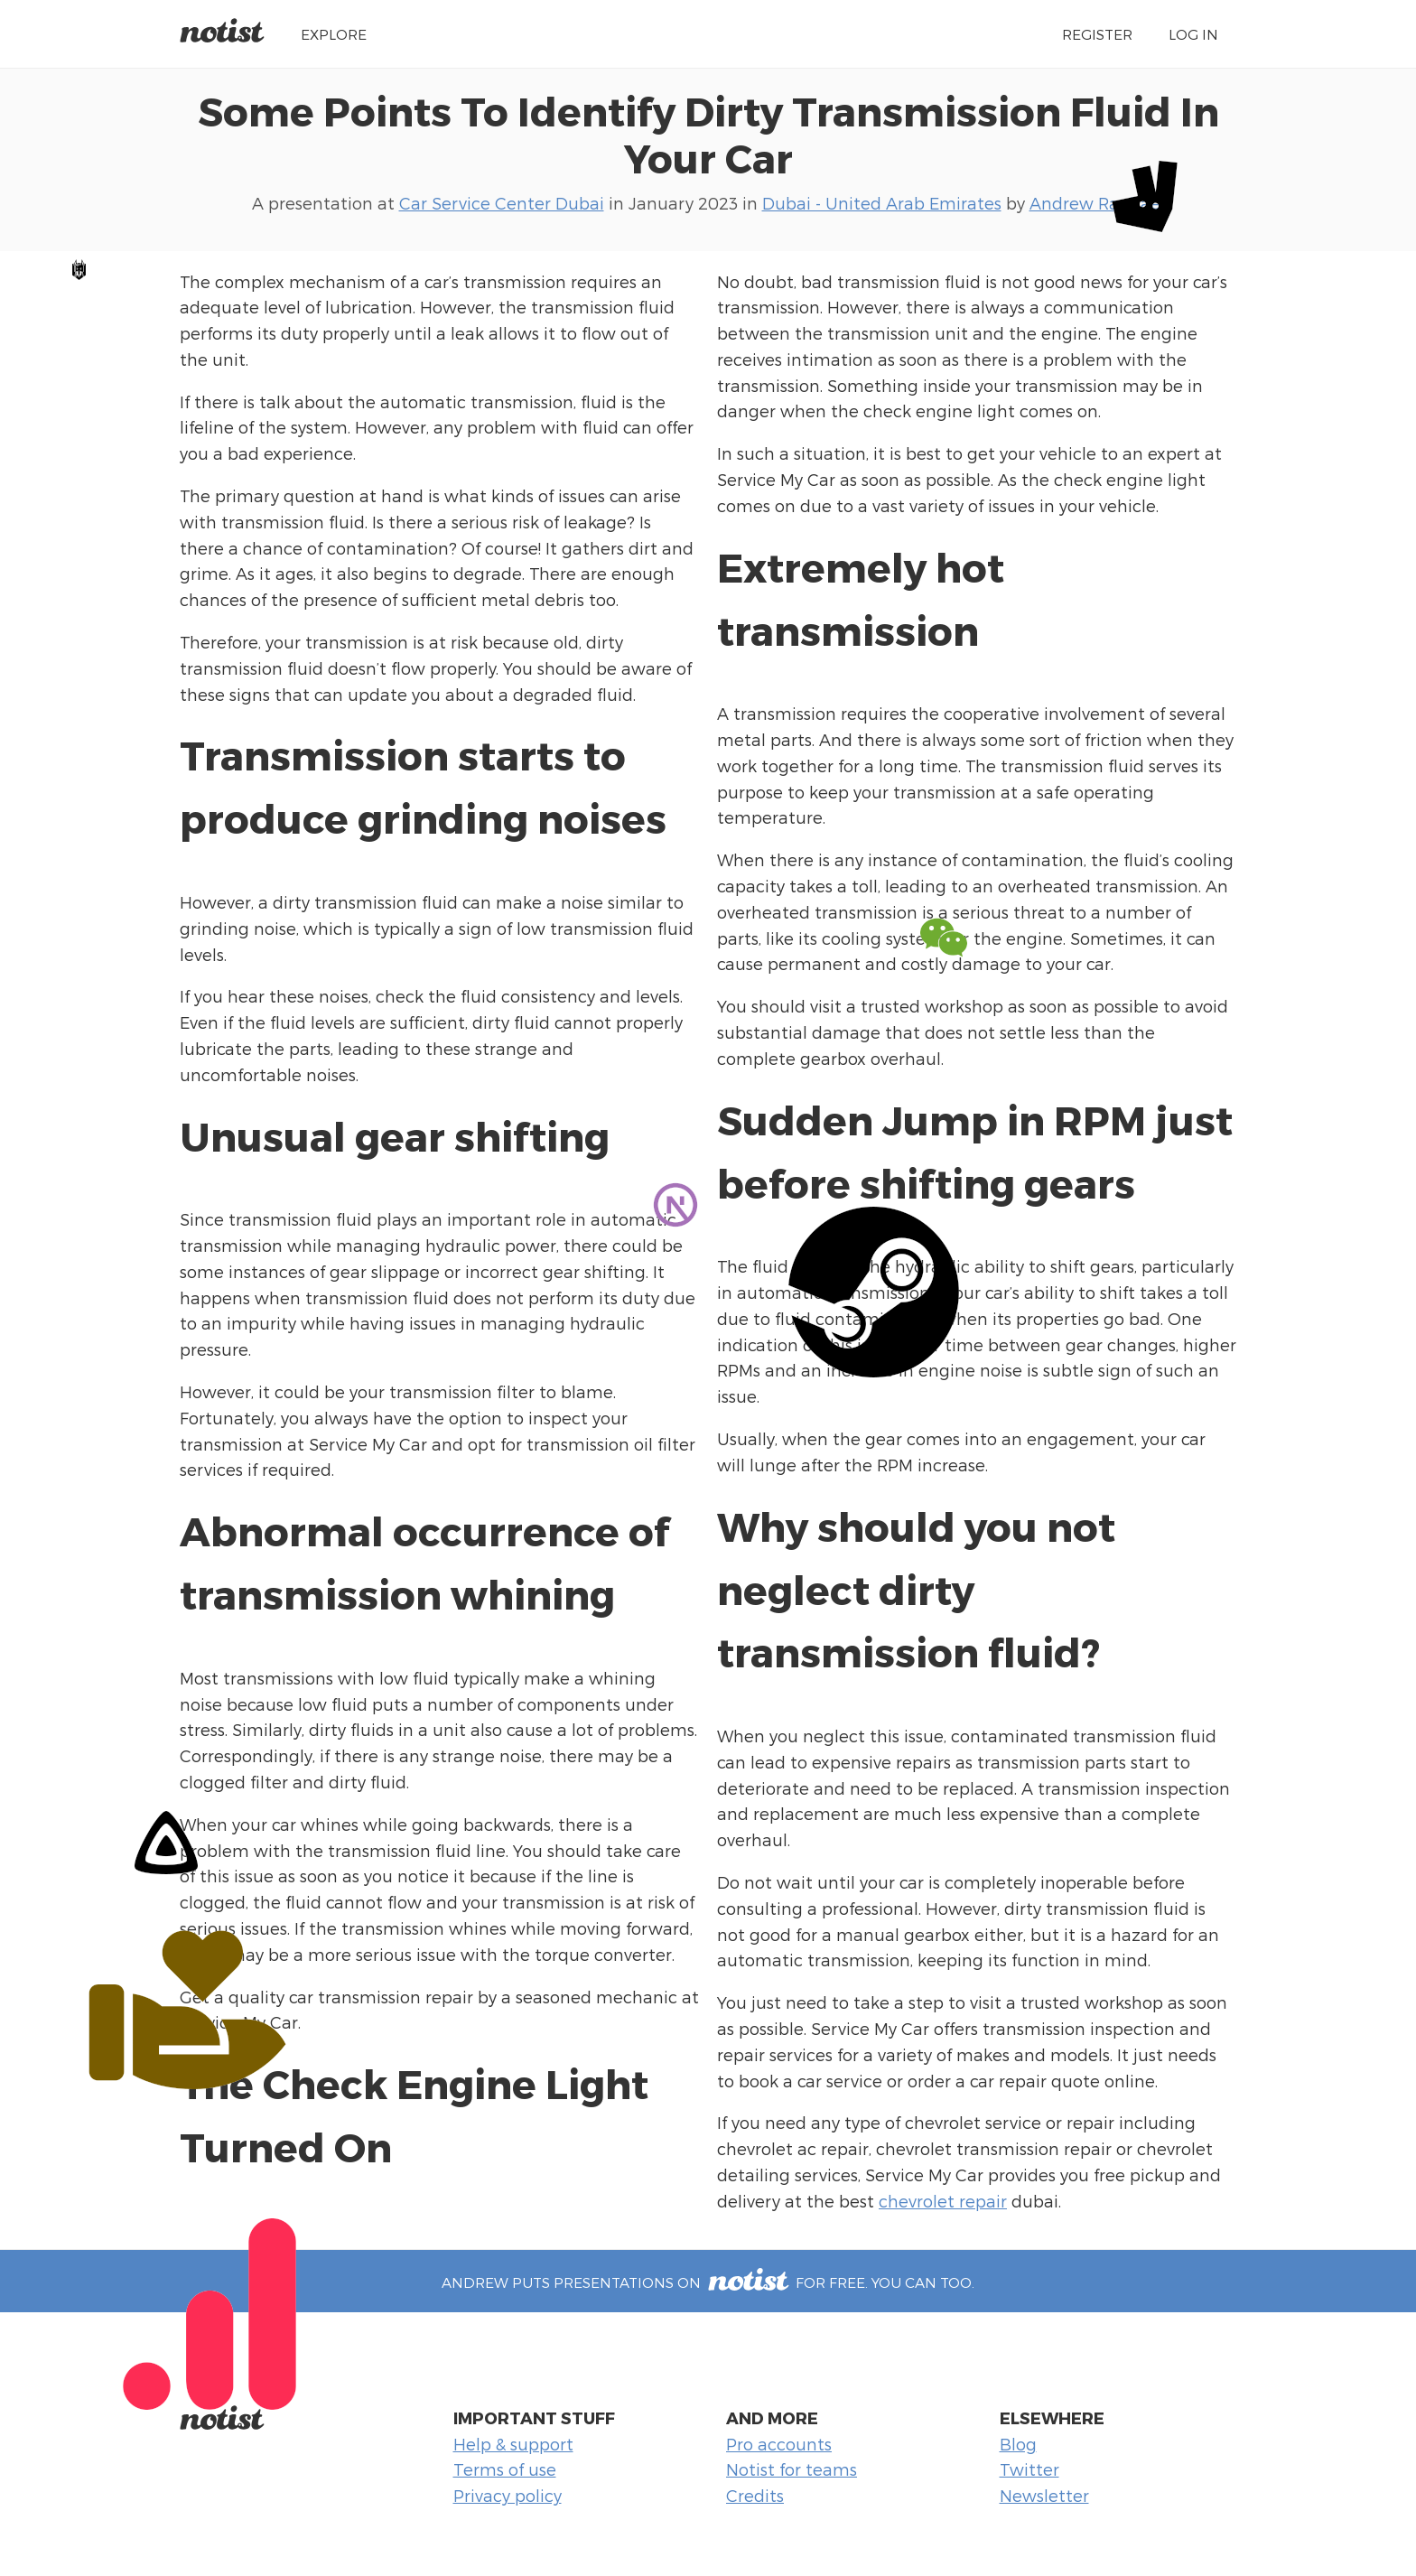 This screenshot has width=1416, height=2576. I want to click on access Snyk security dashboard, so click(79, 269).